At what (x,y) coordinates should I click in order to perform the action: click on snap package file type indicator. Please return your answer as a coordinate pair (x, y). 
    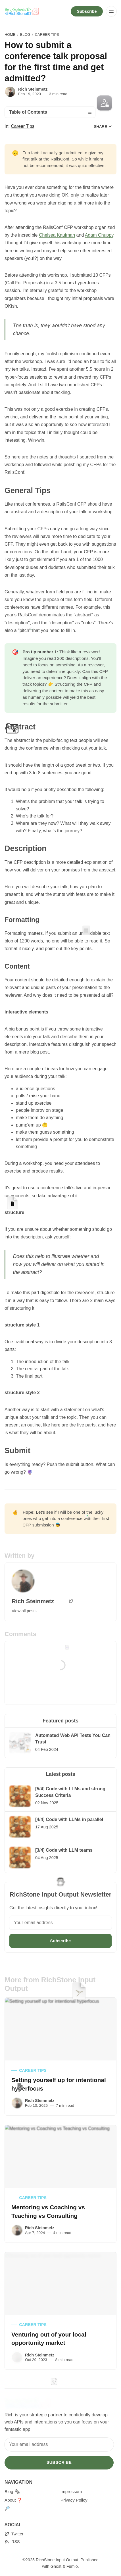
    Looking at the image, I should click on (79, 1991).